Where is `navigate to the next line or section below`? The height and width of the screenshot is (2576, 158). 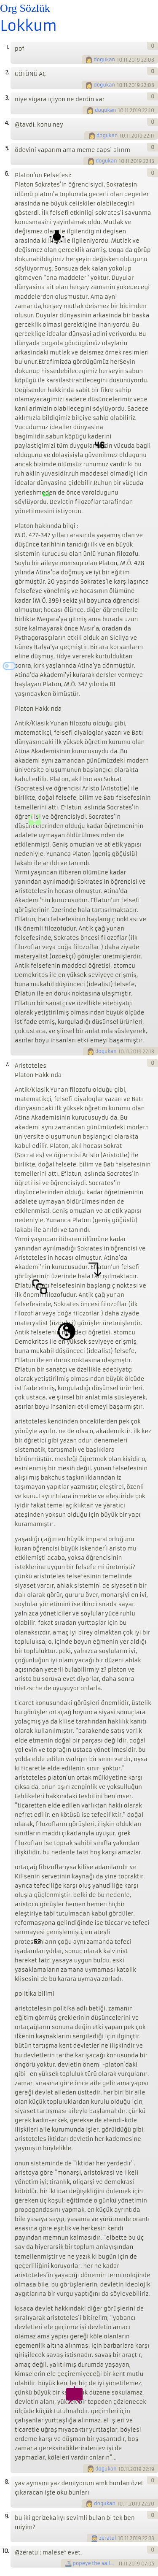
navigate to the next line or section below is located at coordinates (95, 1269).